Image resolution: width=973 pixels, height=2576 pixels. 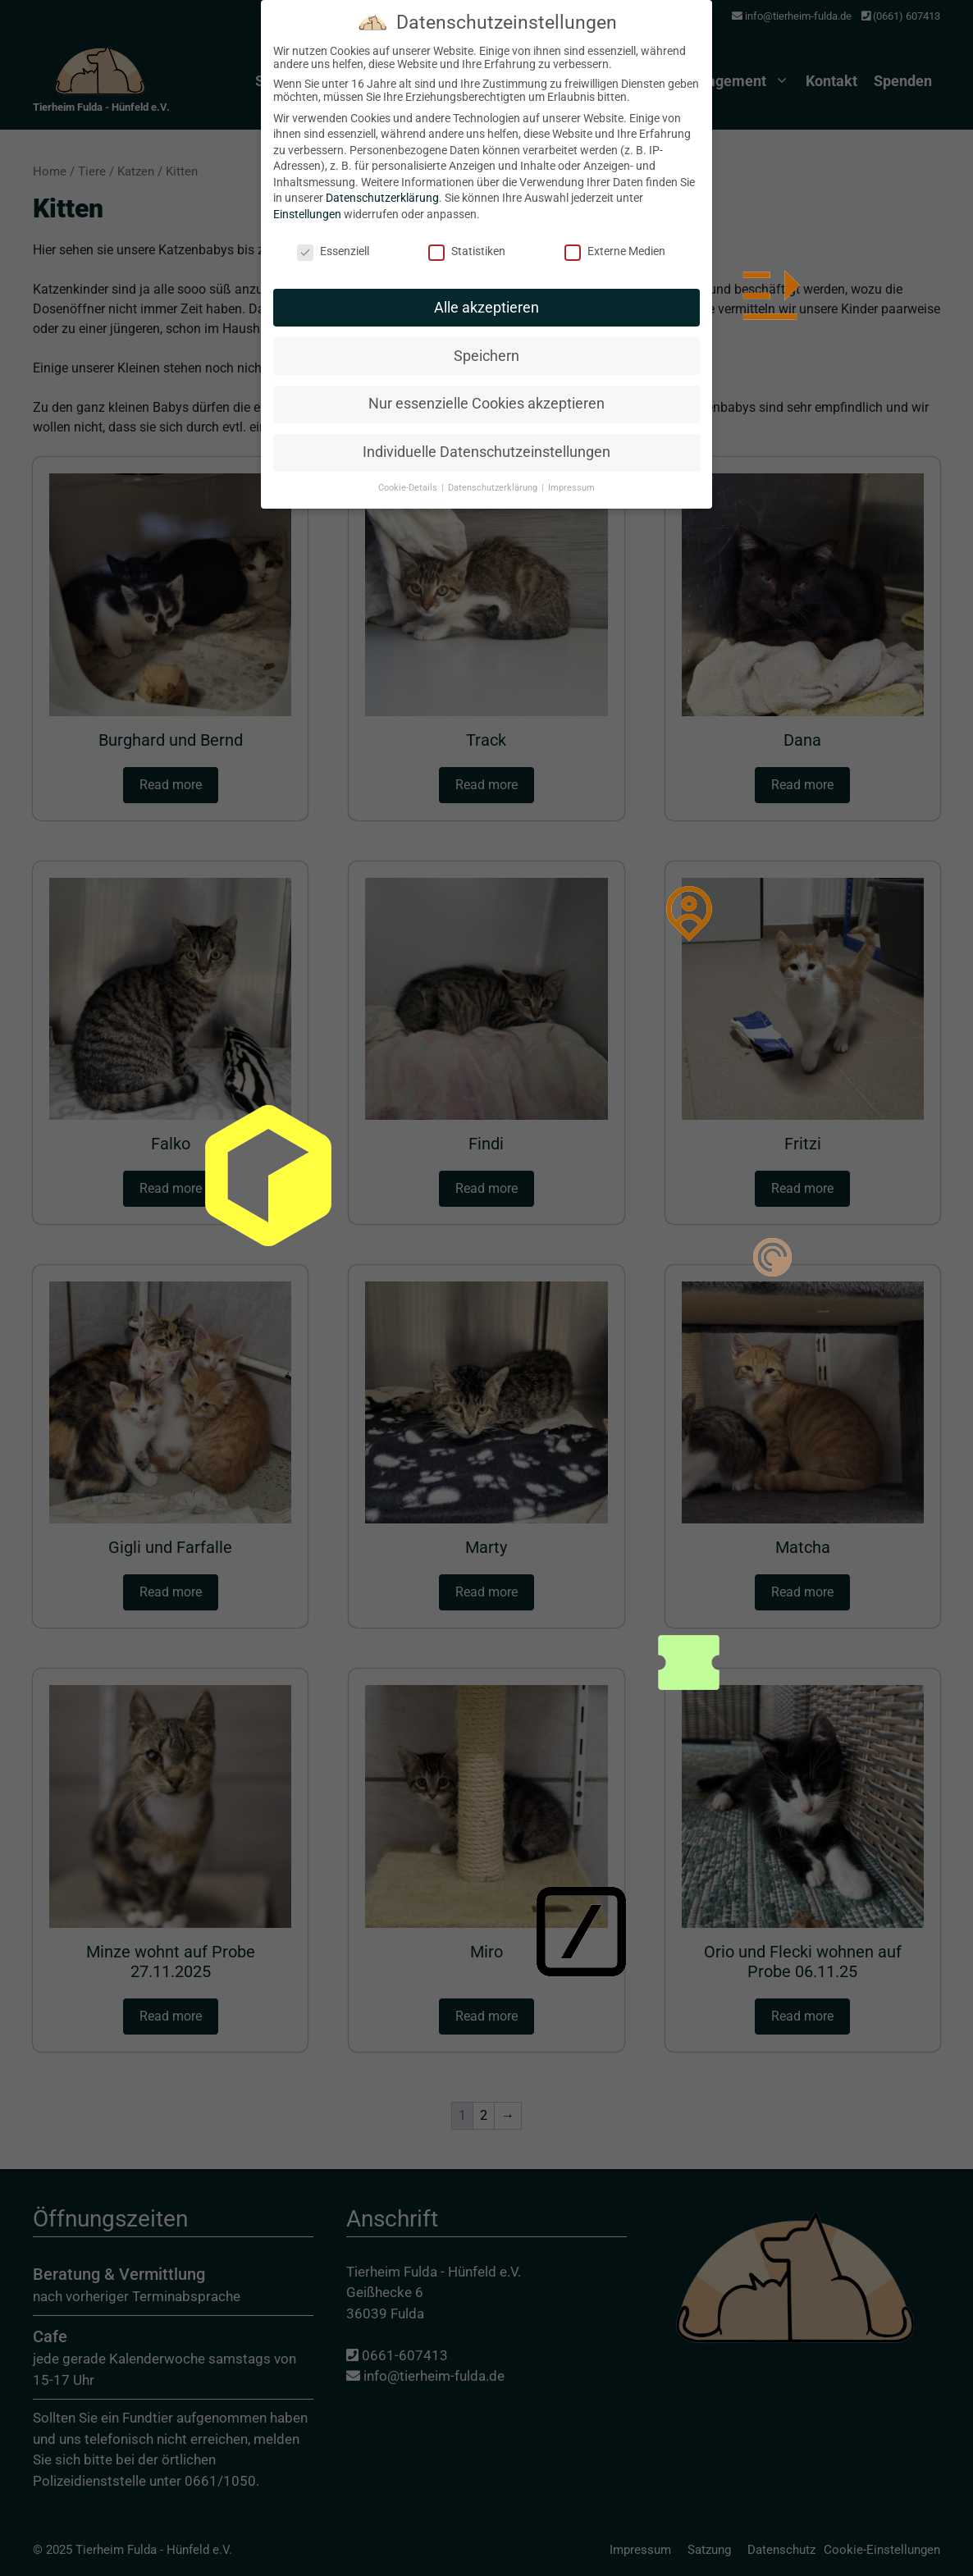 I want to click on view your tickets or passes, so click(x=688, y=1662).